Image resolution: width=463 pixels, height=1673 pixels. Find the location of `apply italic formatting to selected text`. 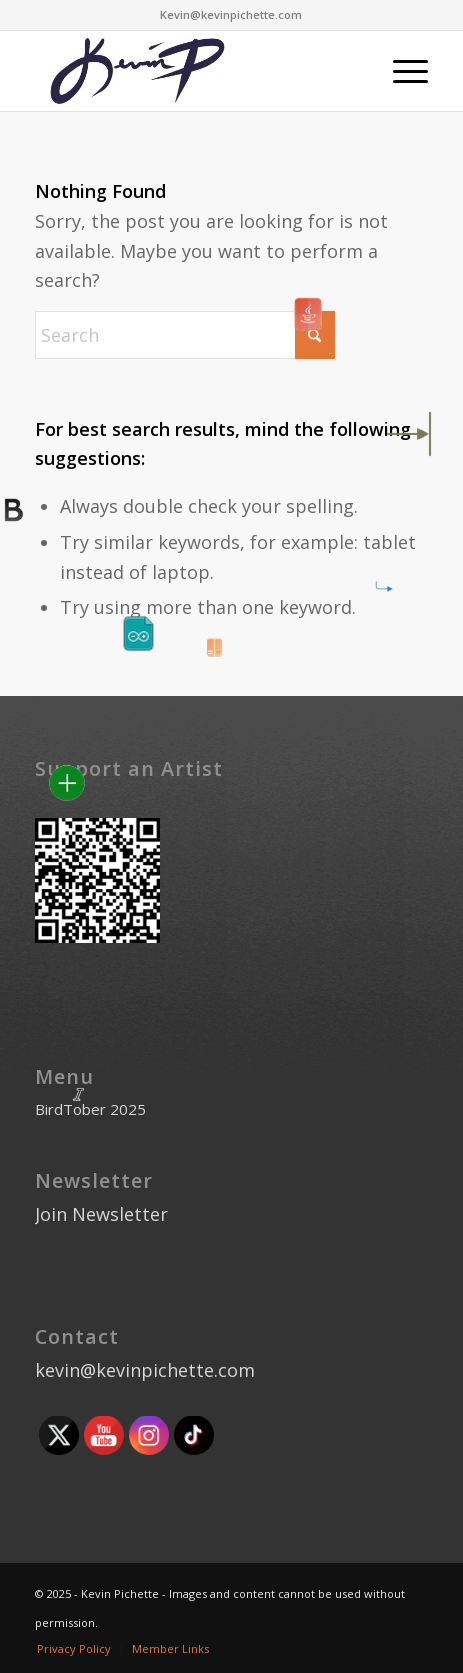

apply italic formatting to selected text is located at coordinates (78, 1094).